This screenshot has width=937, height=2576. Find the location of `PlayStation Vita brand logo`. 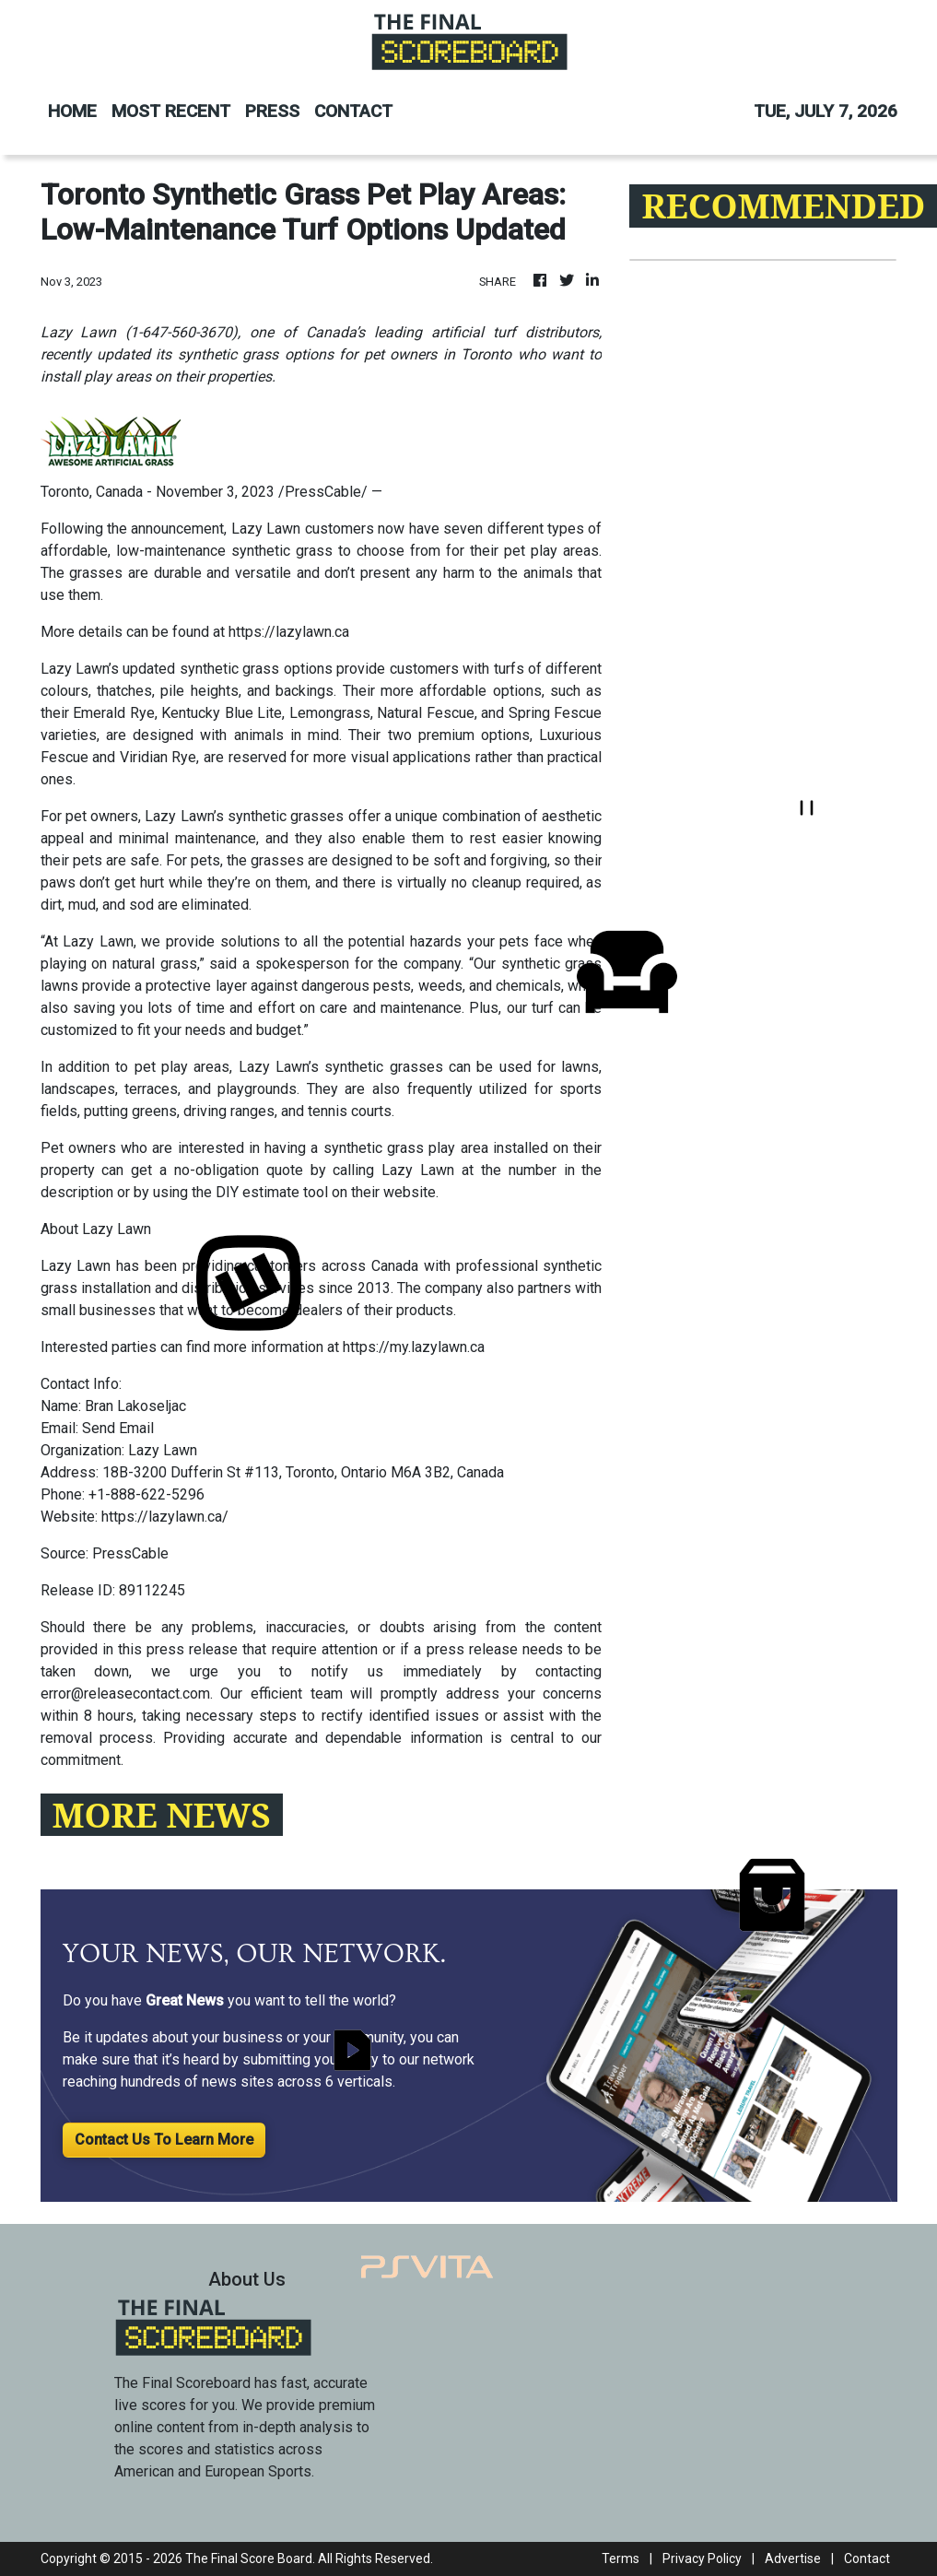

PlayStation Vita brand logo is located at coordinates (427, 2266).